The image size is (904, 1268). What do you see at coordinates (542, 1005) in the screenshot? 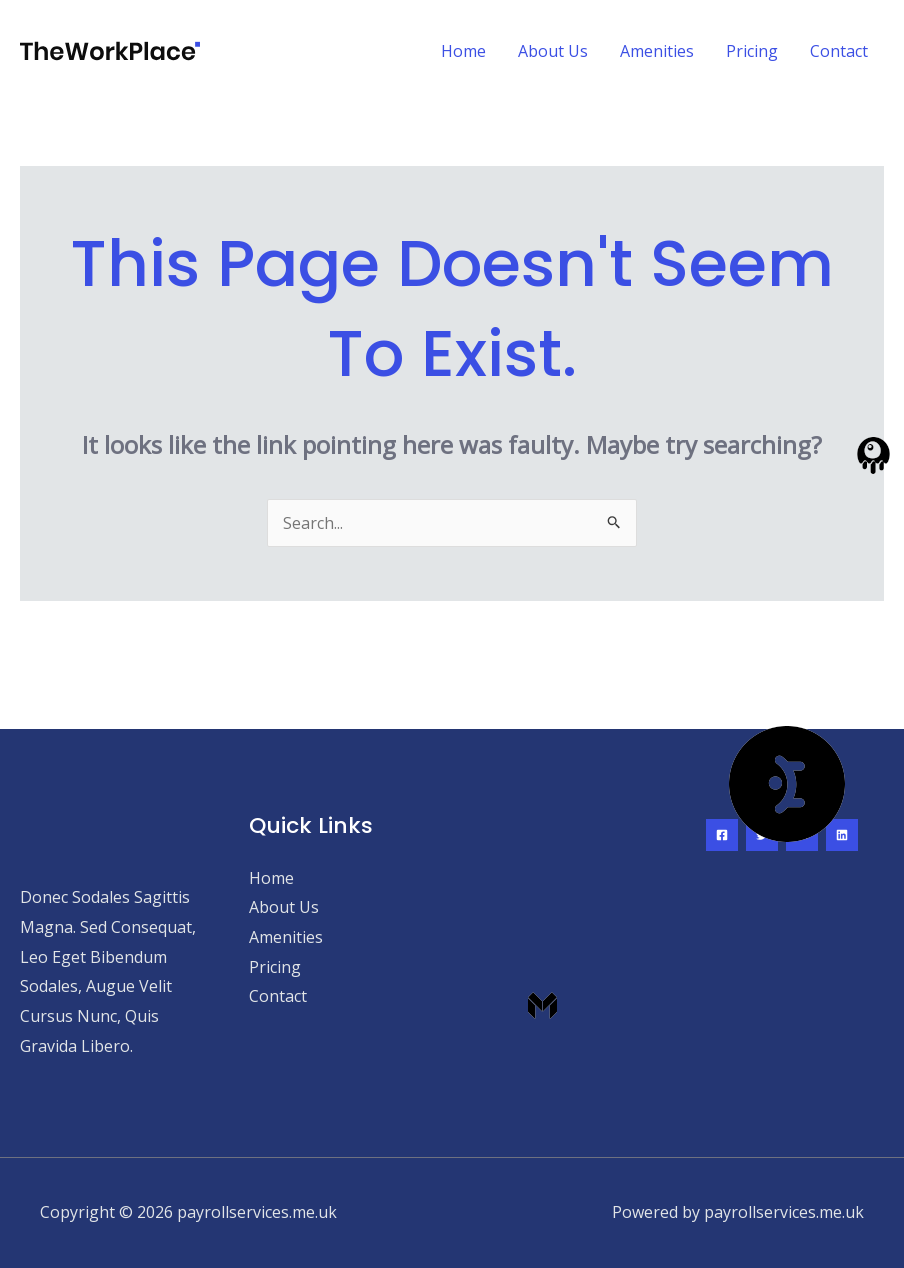
I see `open the Monzo banking app` at bounding box center [542, 1005].